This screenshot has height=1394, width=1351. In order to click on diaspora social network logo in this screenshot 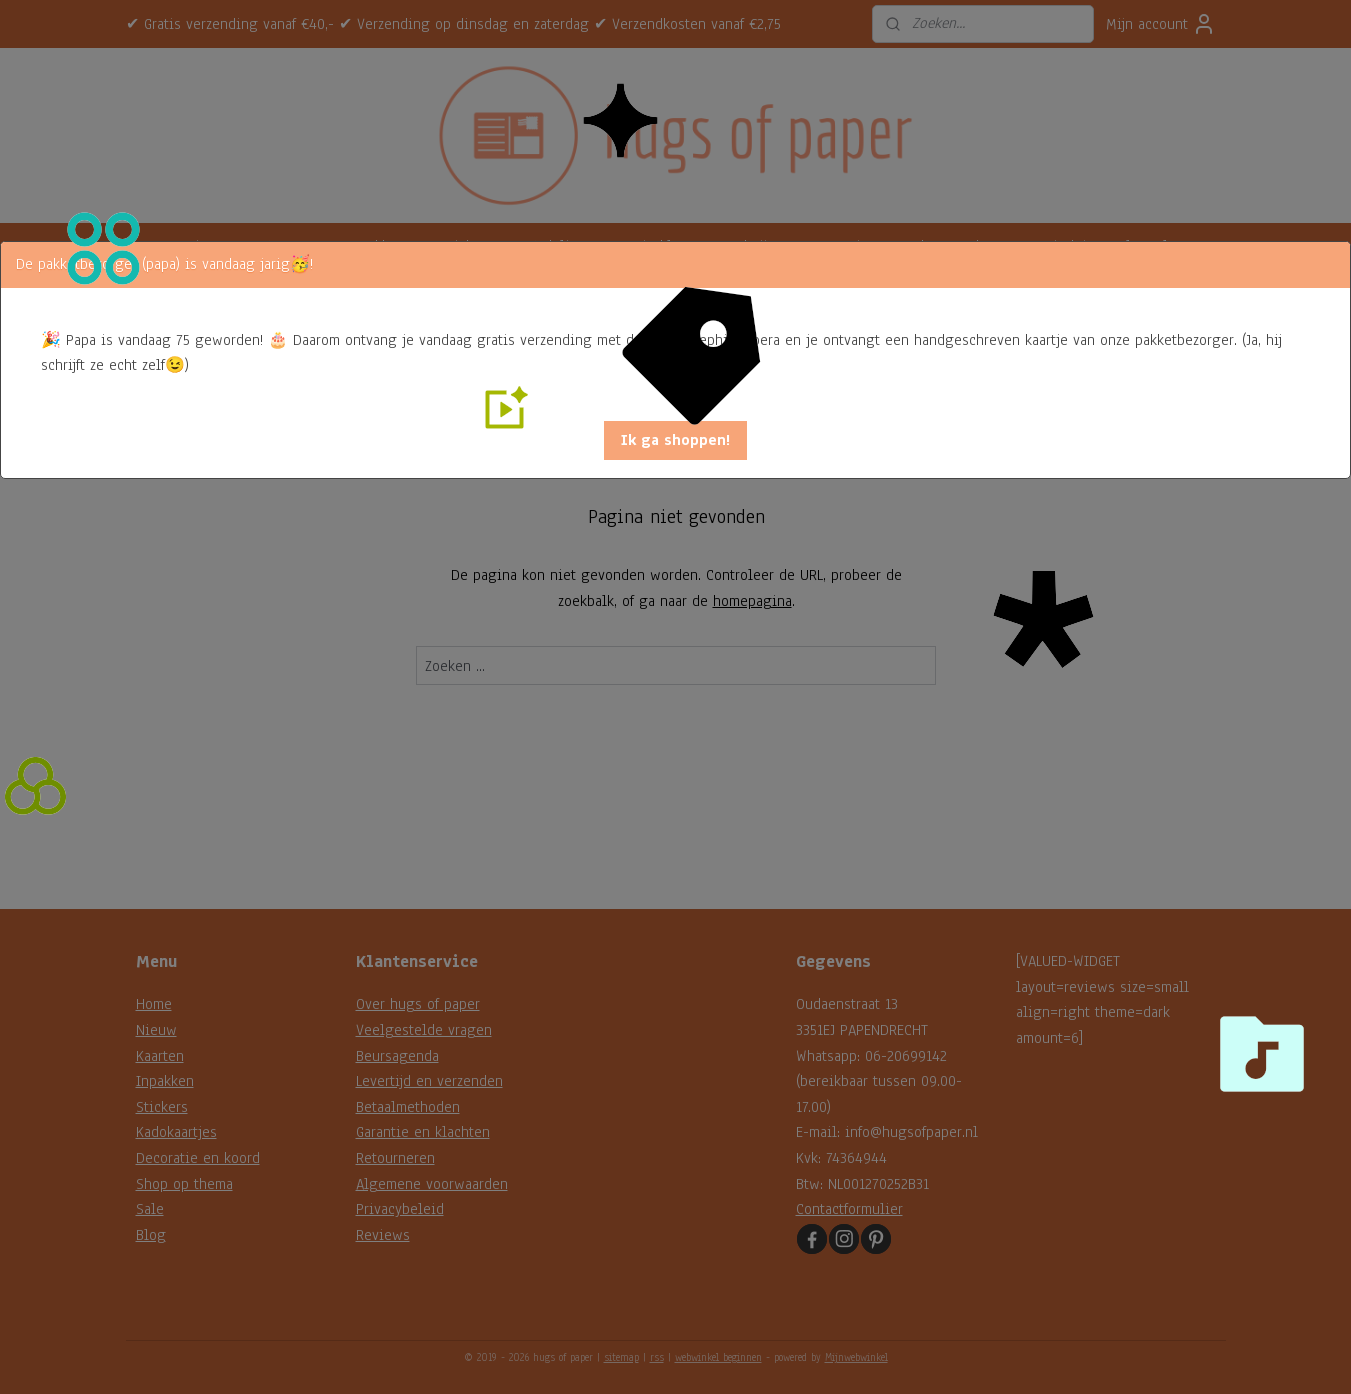, I will do `click(1043, 619)`.